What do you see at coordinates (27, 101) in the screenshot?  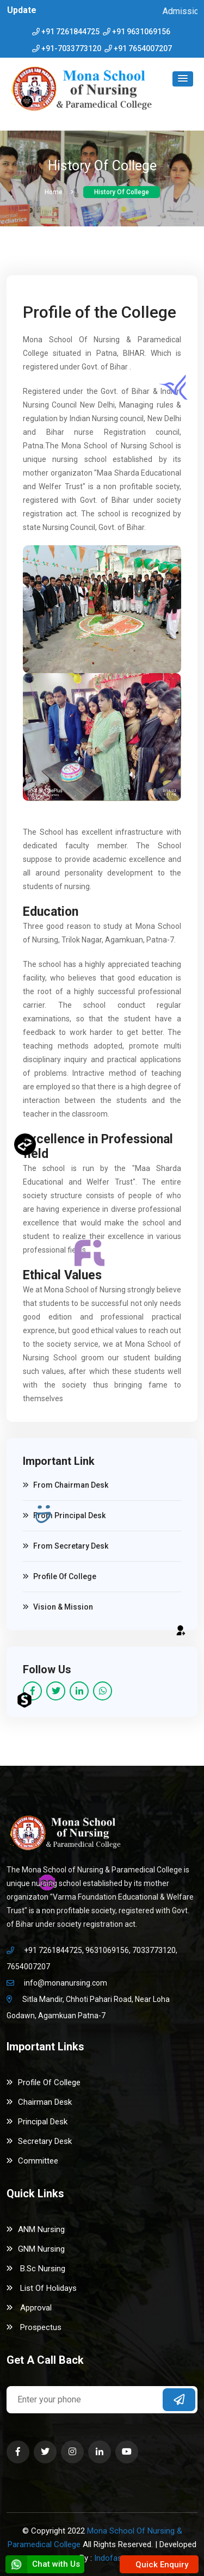 I see `bspwm tiling window manager logo` at bounding box center [27, 101].